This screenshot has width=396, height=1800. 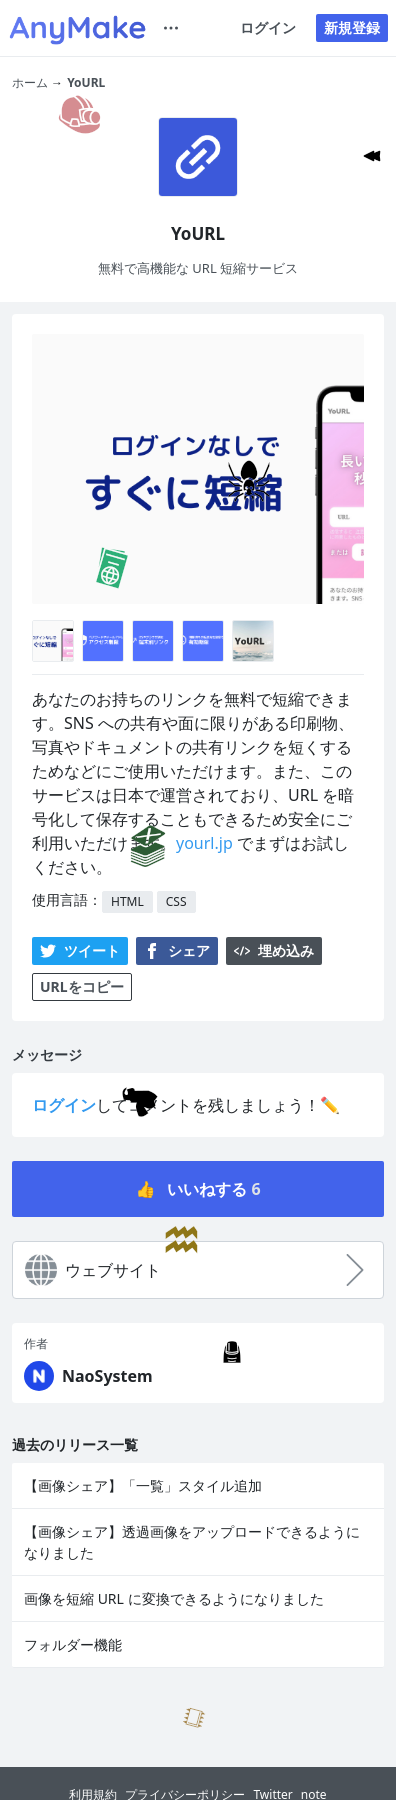 What do you see at coordinates (232, 1352) in the screenshot?
I see `select nail art or manicure options` at bounding box center [232, 1352].